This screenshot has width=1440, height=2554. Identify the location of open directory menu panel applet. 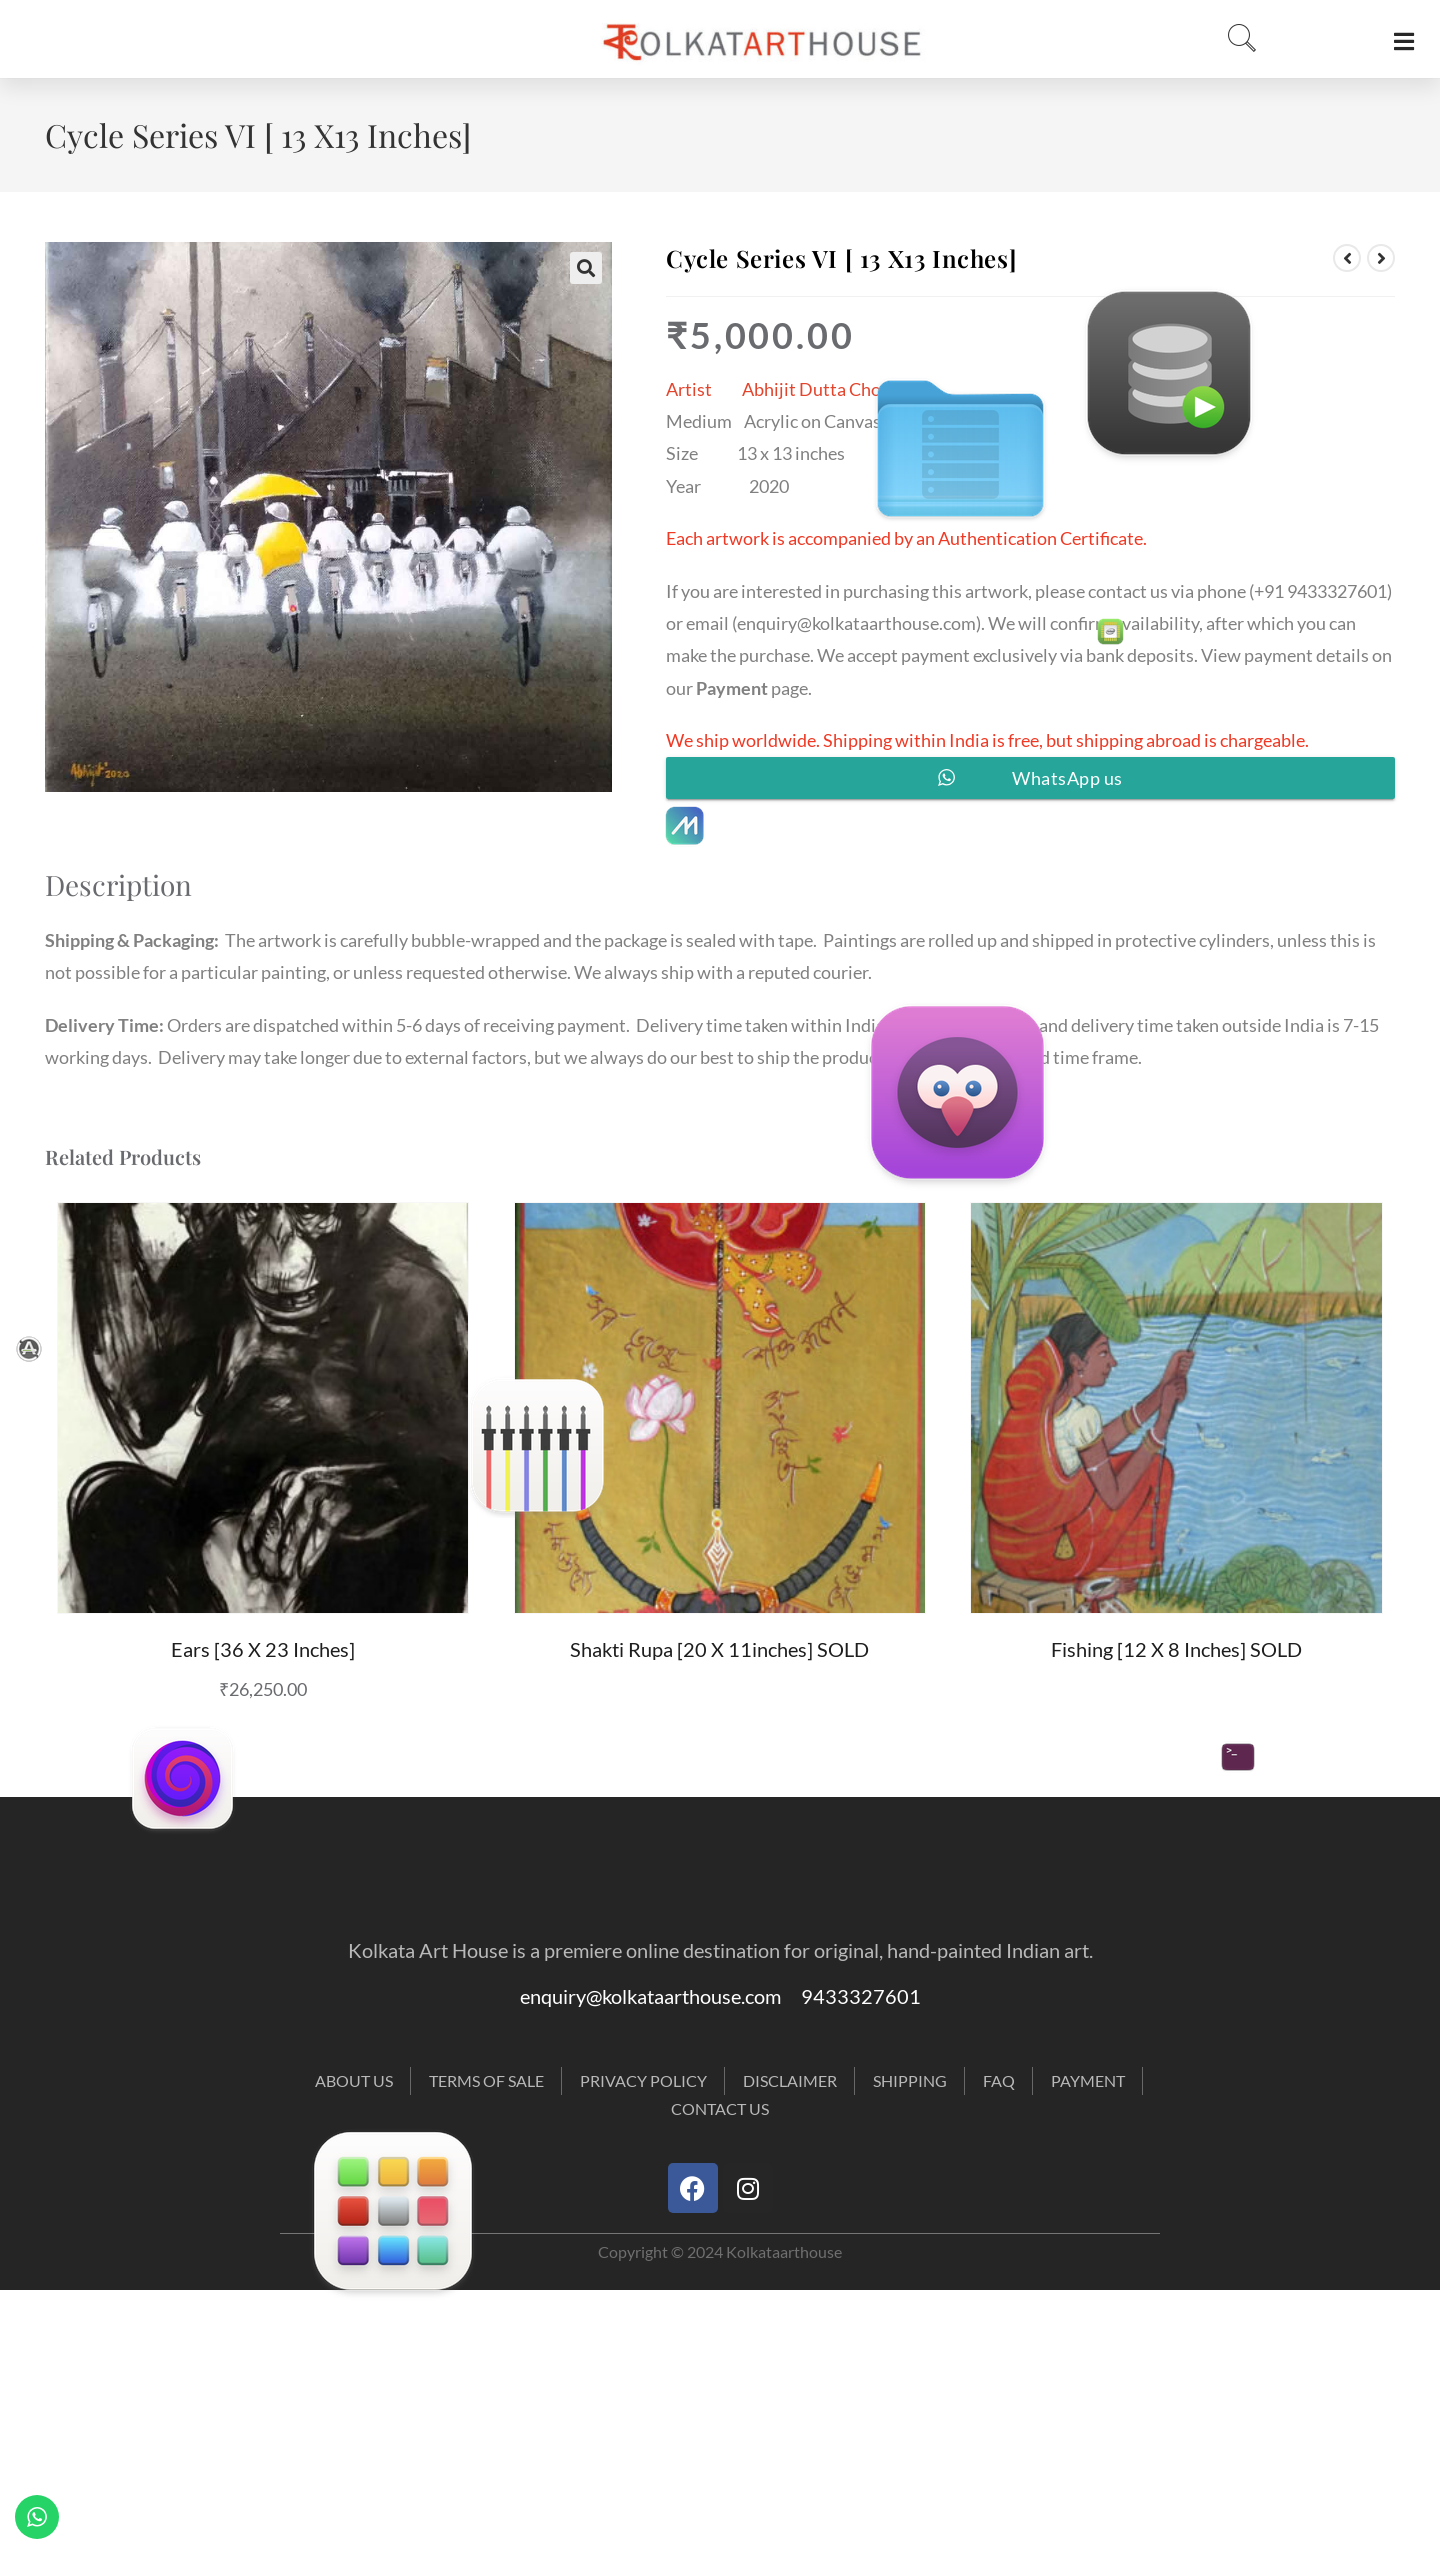
(960, 448).